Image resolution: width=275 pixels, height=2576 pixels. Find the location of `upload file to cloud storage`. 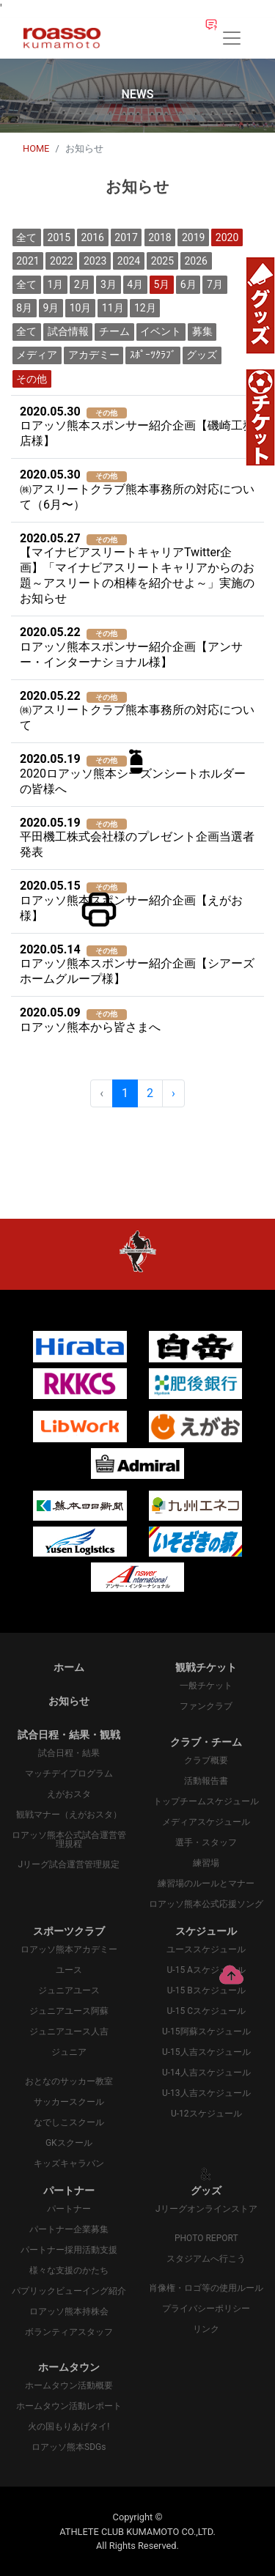

upload file to cloud storage is located at coordinates (231, 1974).